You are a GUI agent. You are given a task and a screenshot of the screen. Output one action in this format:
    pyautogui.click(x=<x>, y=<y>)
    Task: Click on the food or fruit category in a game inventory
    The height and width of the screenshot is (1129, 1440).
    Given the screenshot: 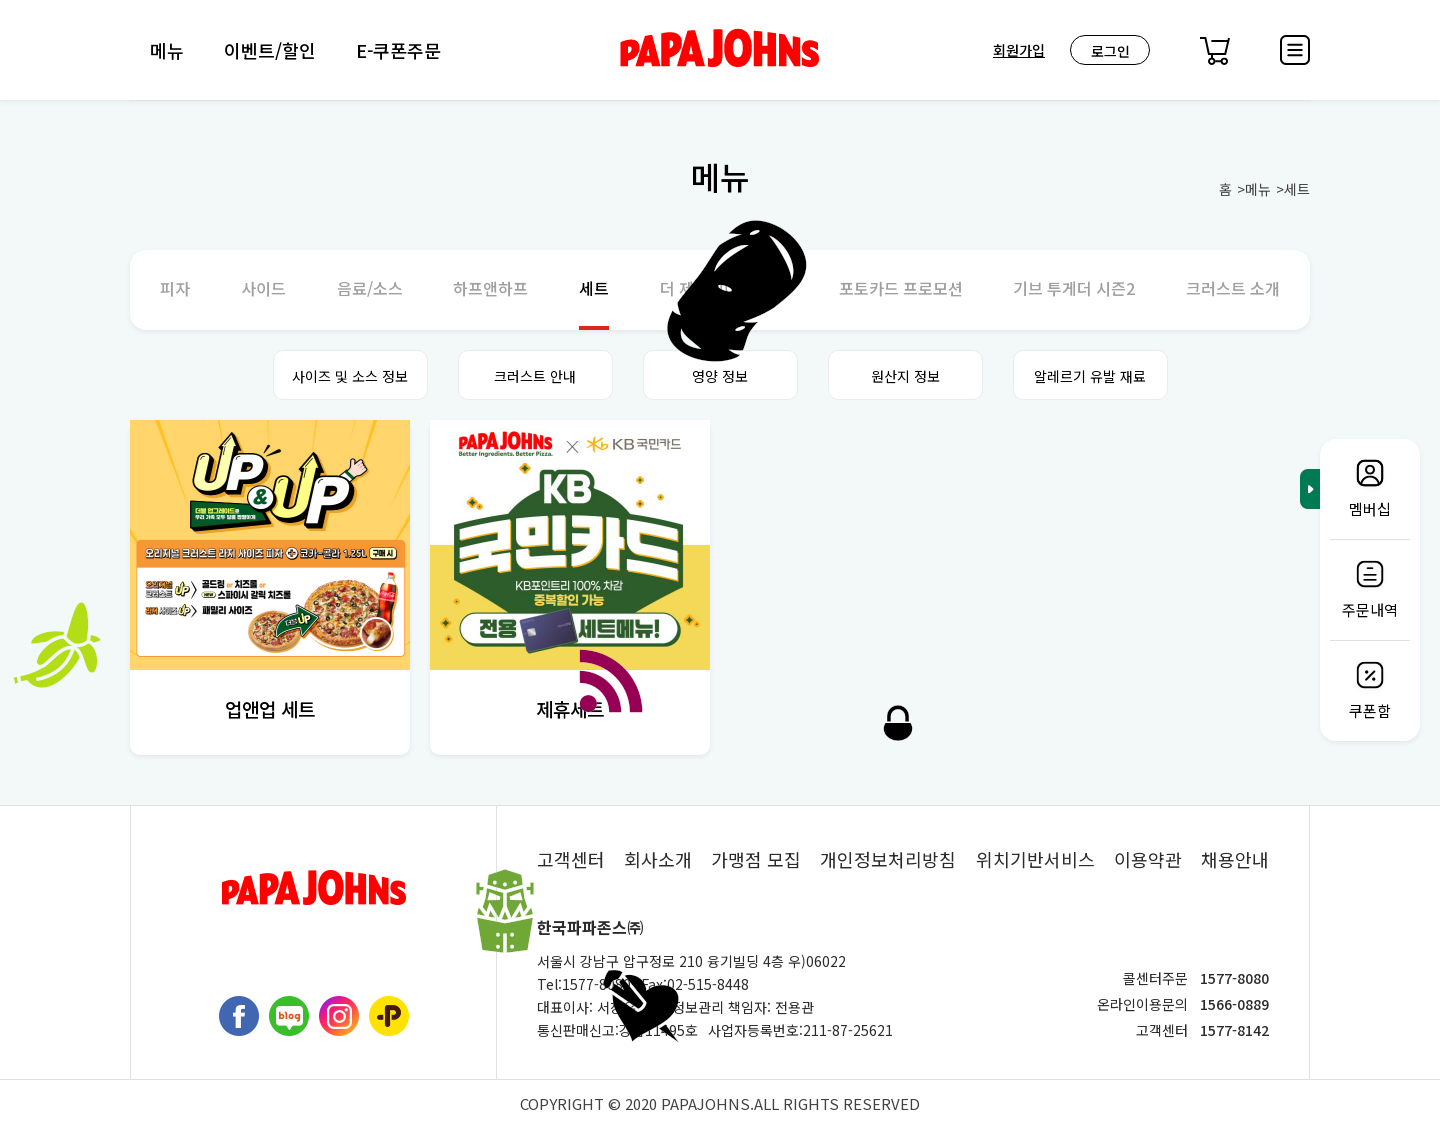 What is the action you would take?
    pyautogui.click(x=57, y=645)
    